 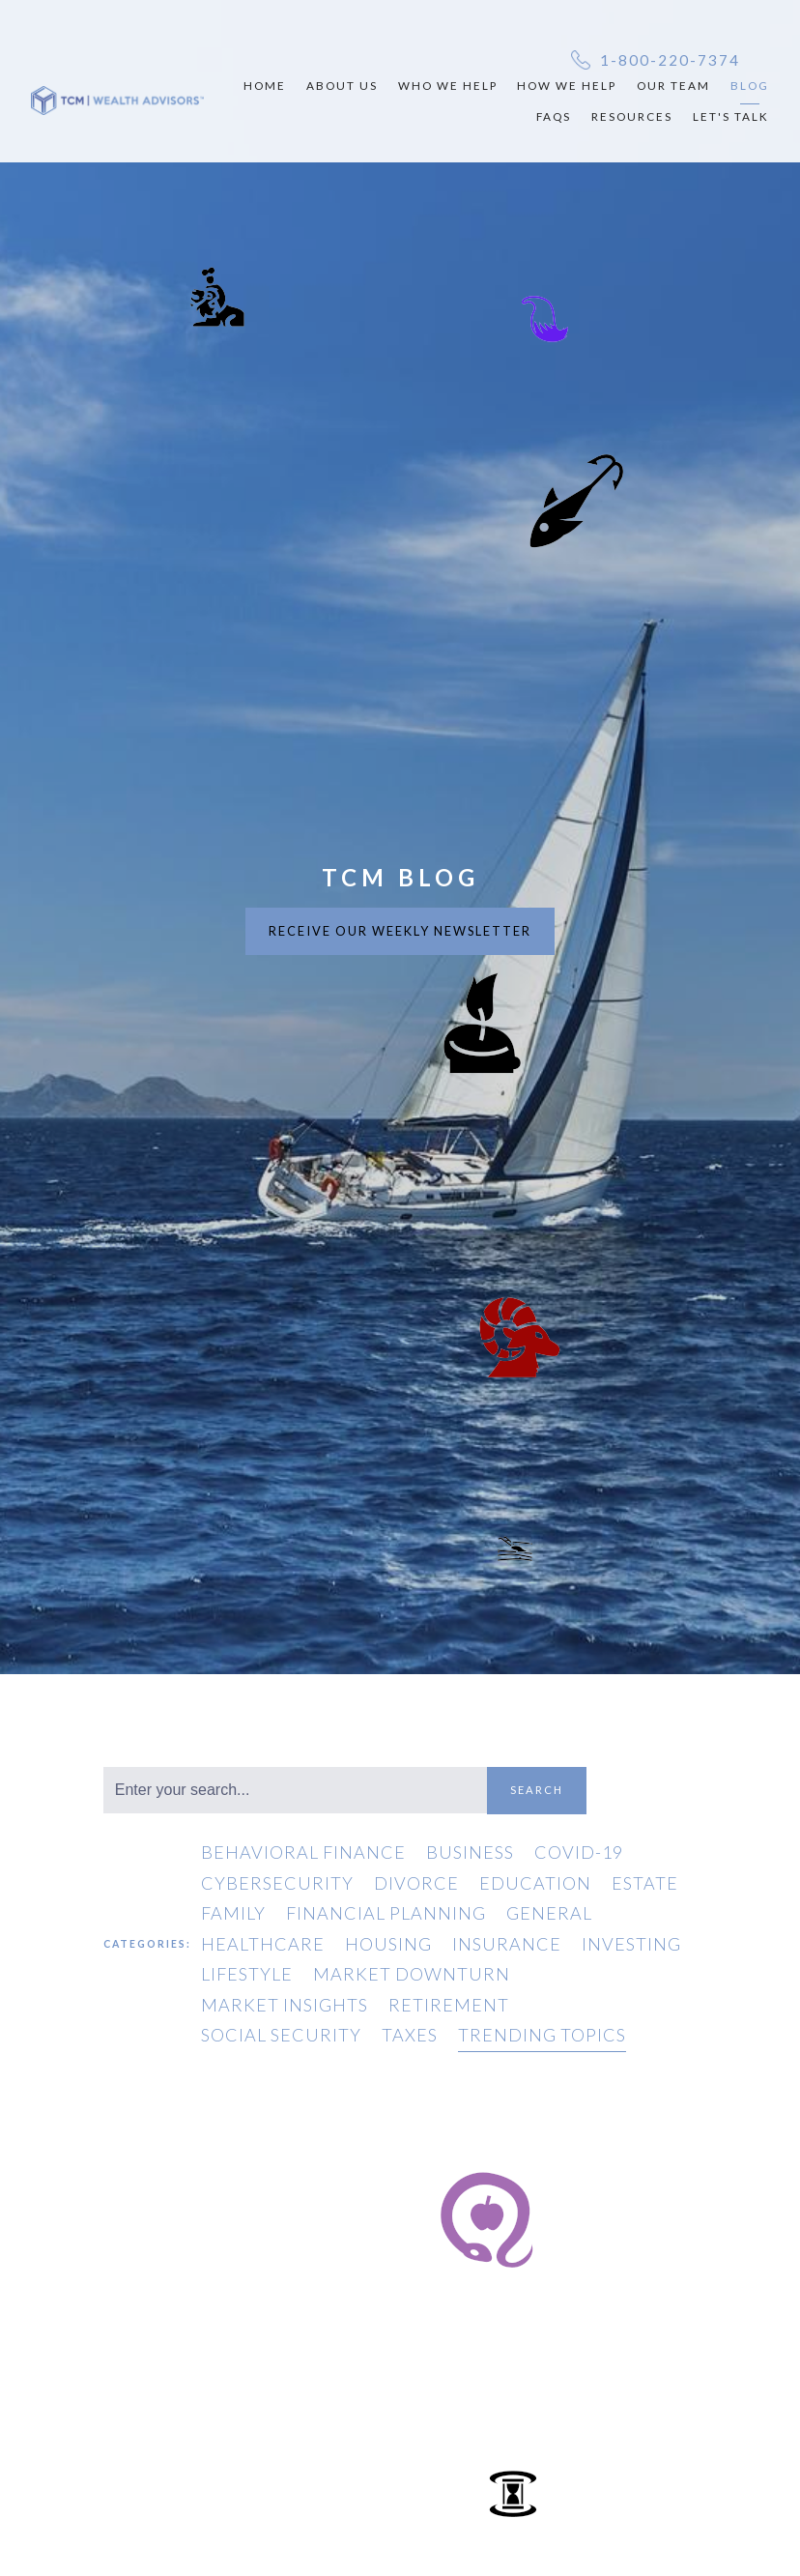 I want to click on farming or agriculture tool indicator, so click(x=515, y=1544).